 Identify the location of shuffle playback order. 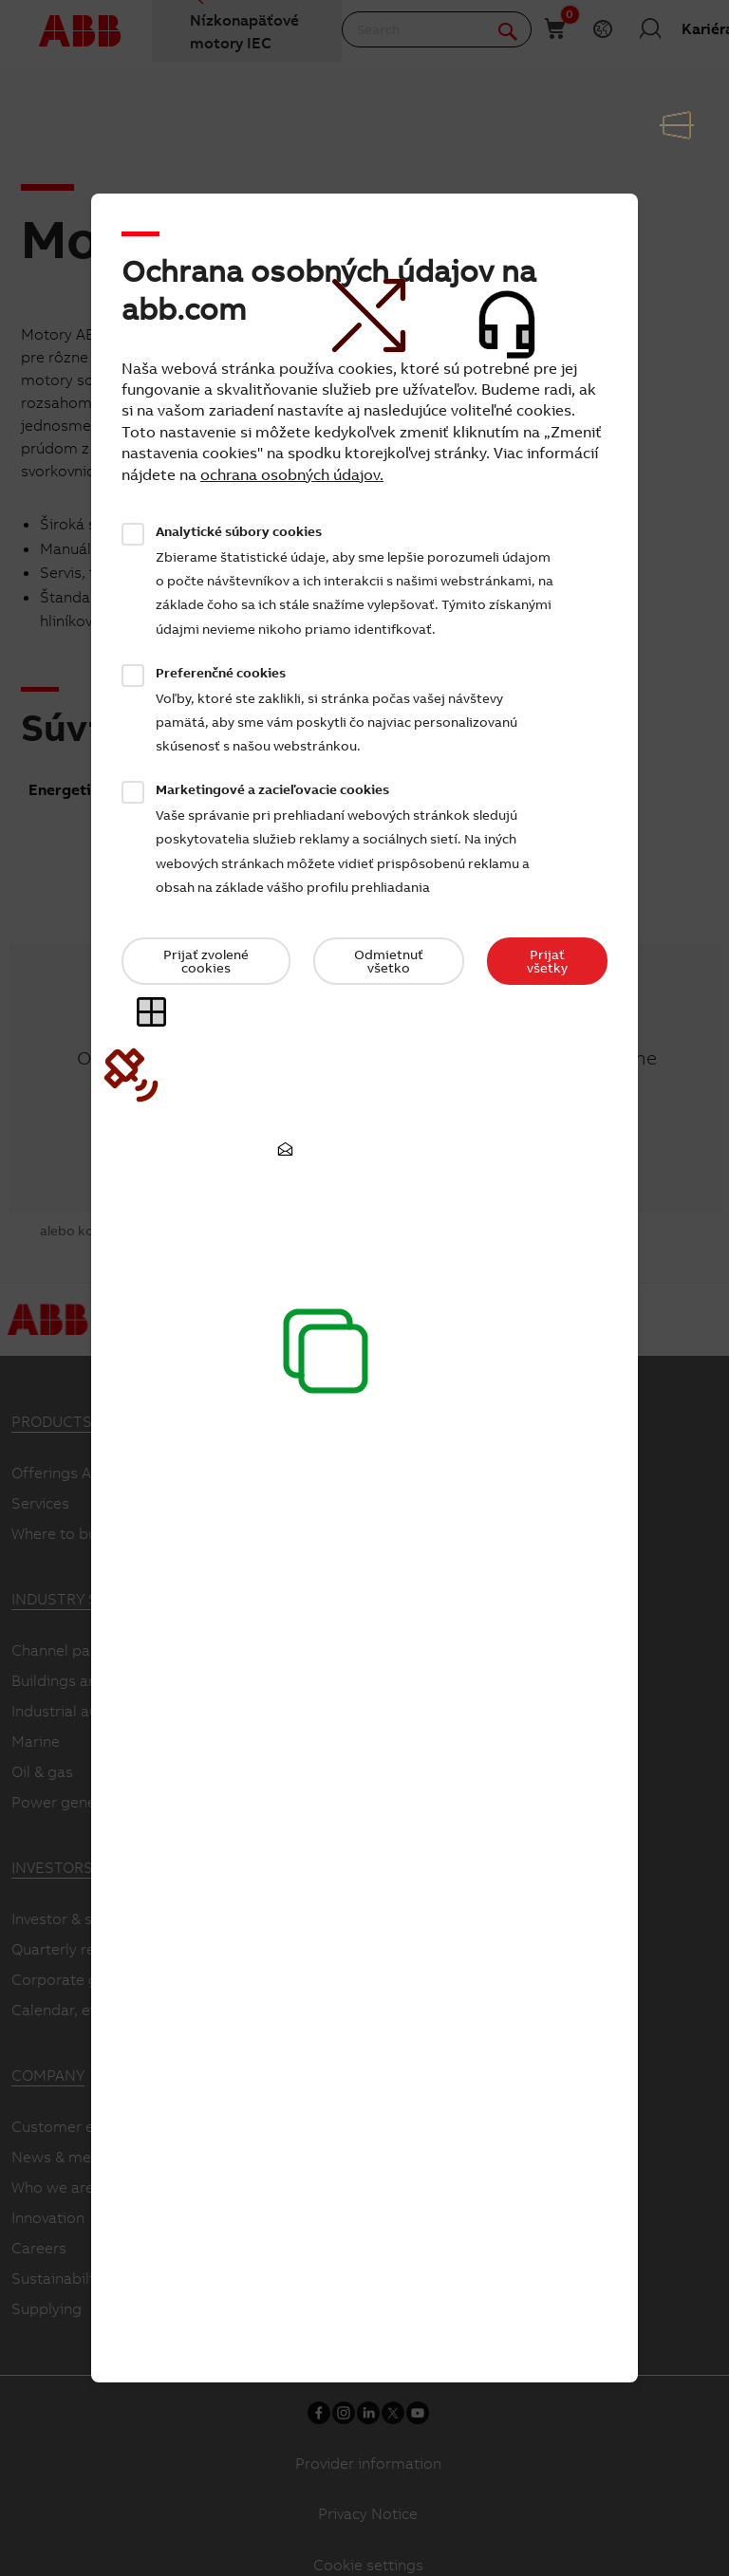
(368, 315).